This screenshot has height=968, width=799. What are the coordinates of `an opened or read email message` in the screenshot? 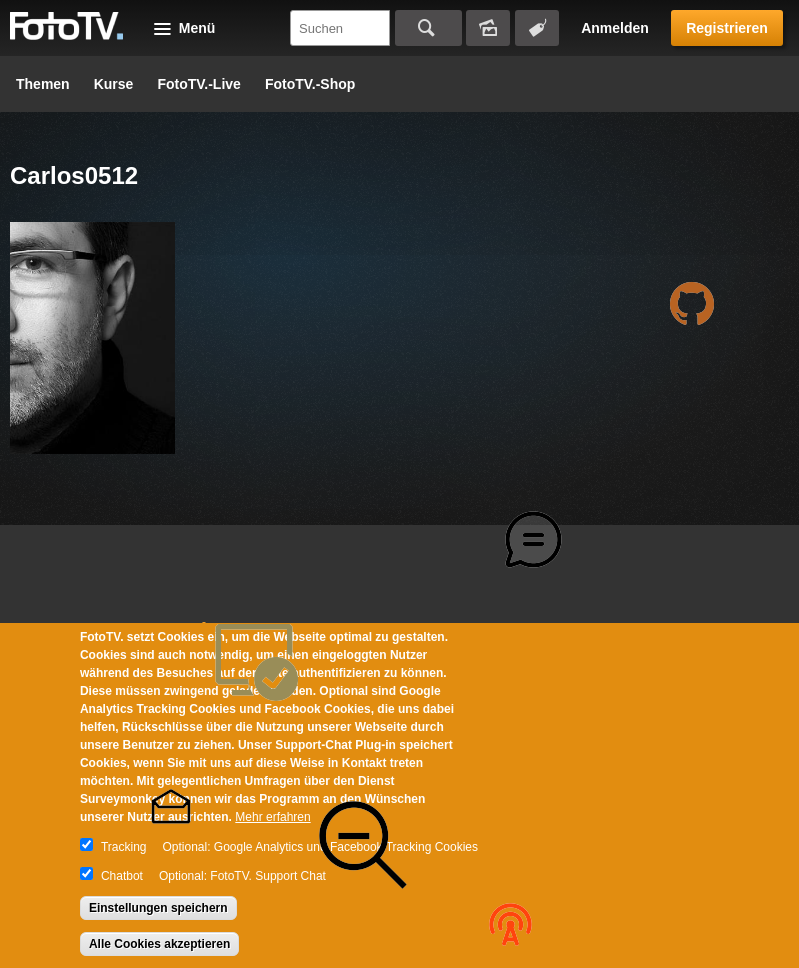 It's located at (171, 807).